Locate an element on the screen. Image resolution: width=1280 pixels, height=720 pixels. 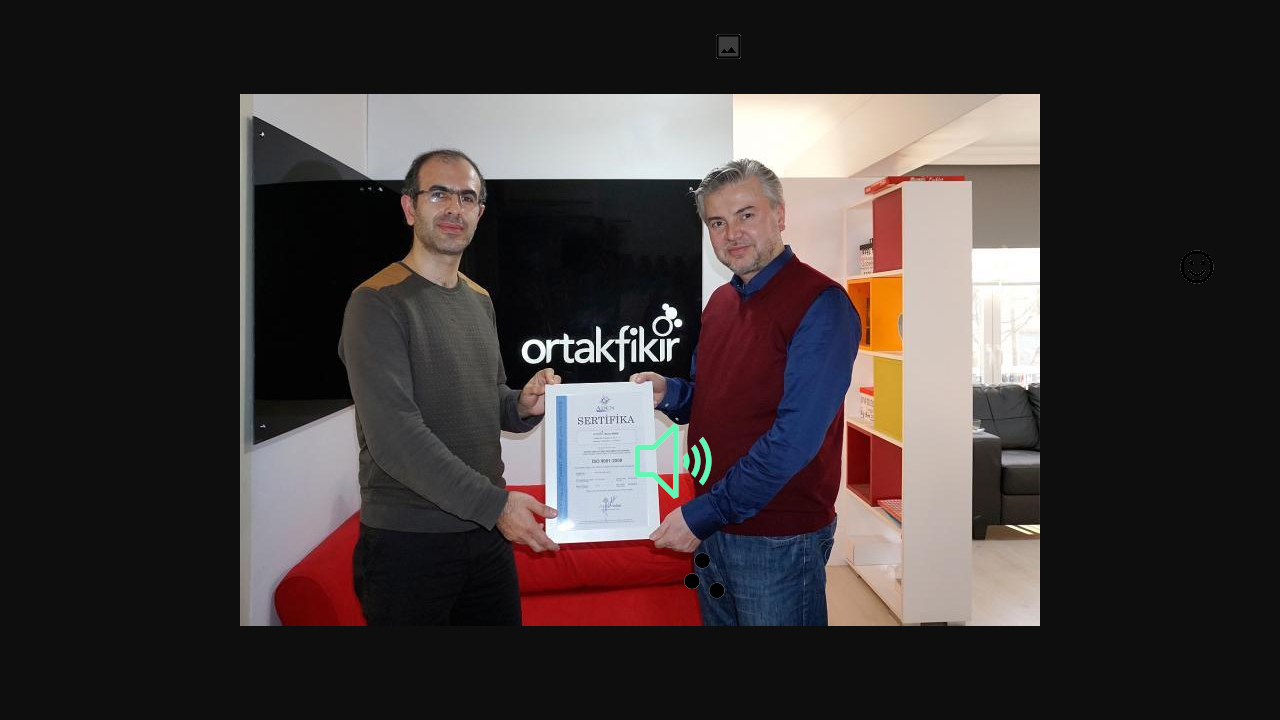
rate your experience with a positive reaction is located at coordinates (1197, 267).